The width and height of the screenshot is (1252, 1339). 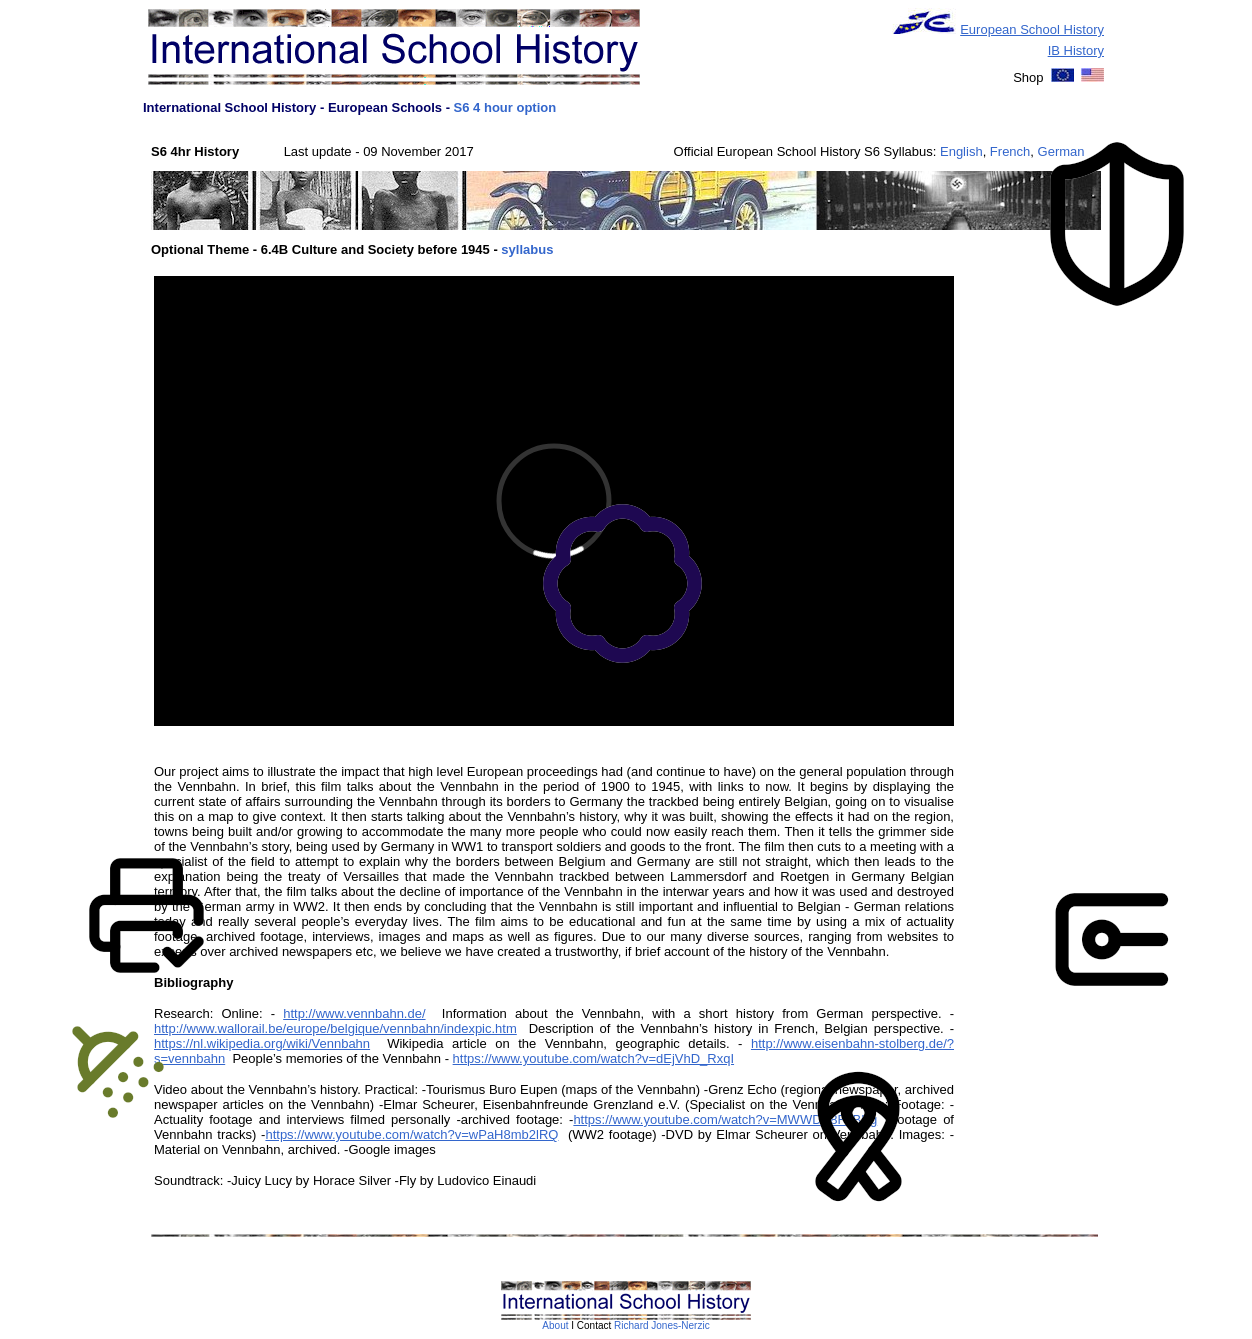 What do you see at coordinates (118, 1072) in the screenshot?
I see `shower or bathroom amenity indicator` at bounding box center [118, 1072].